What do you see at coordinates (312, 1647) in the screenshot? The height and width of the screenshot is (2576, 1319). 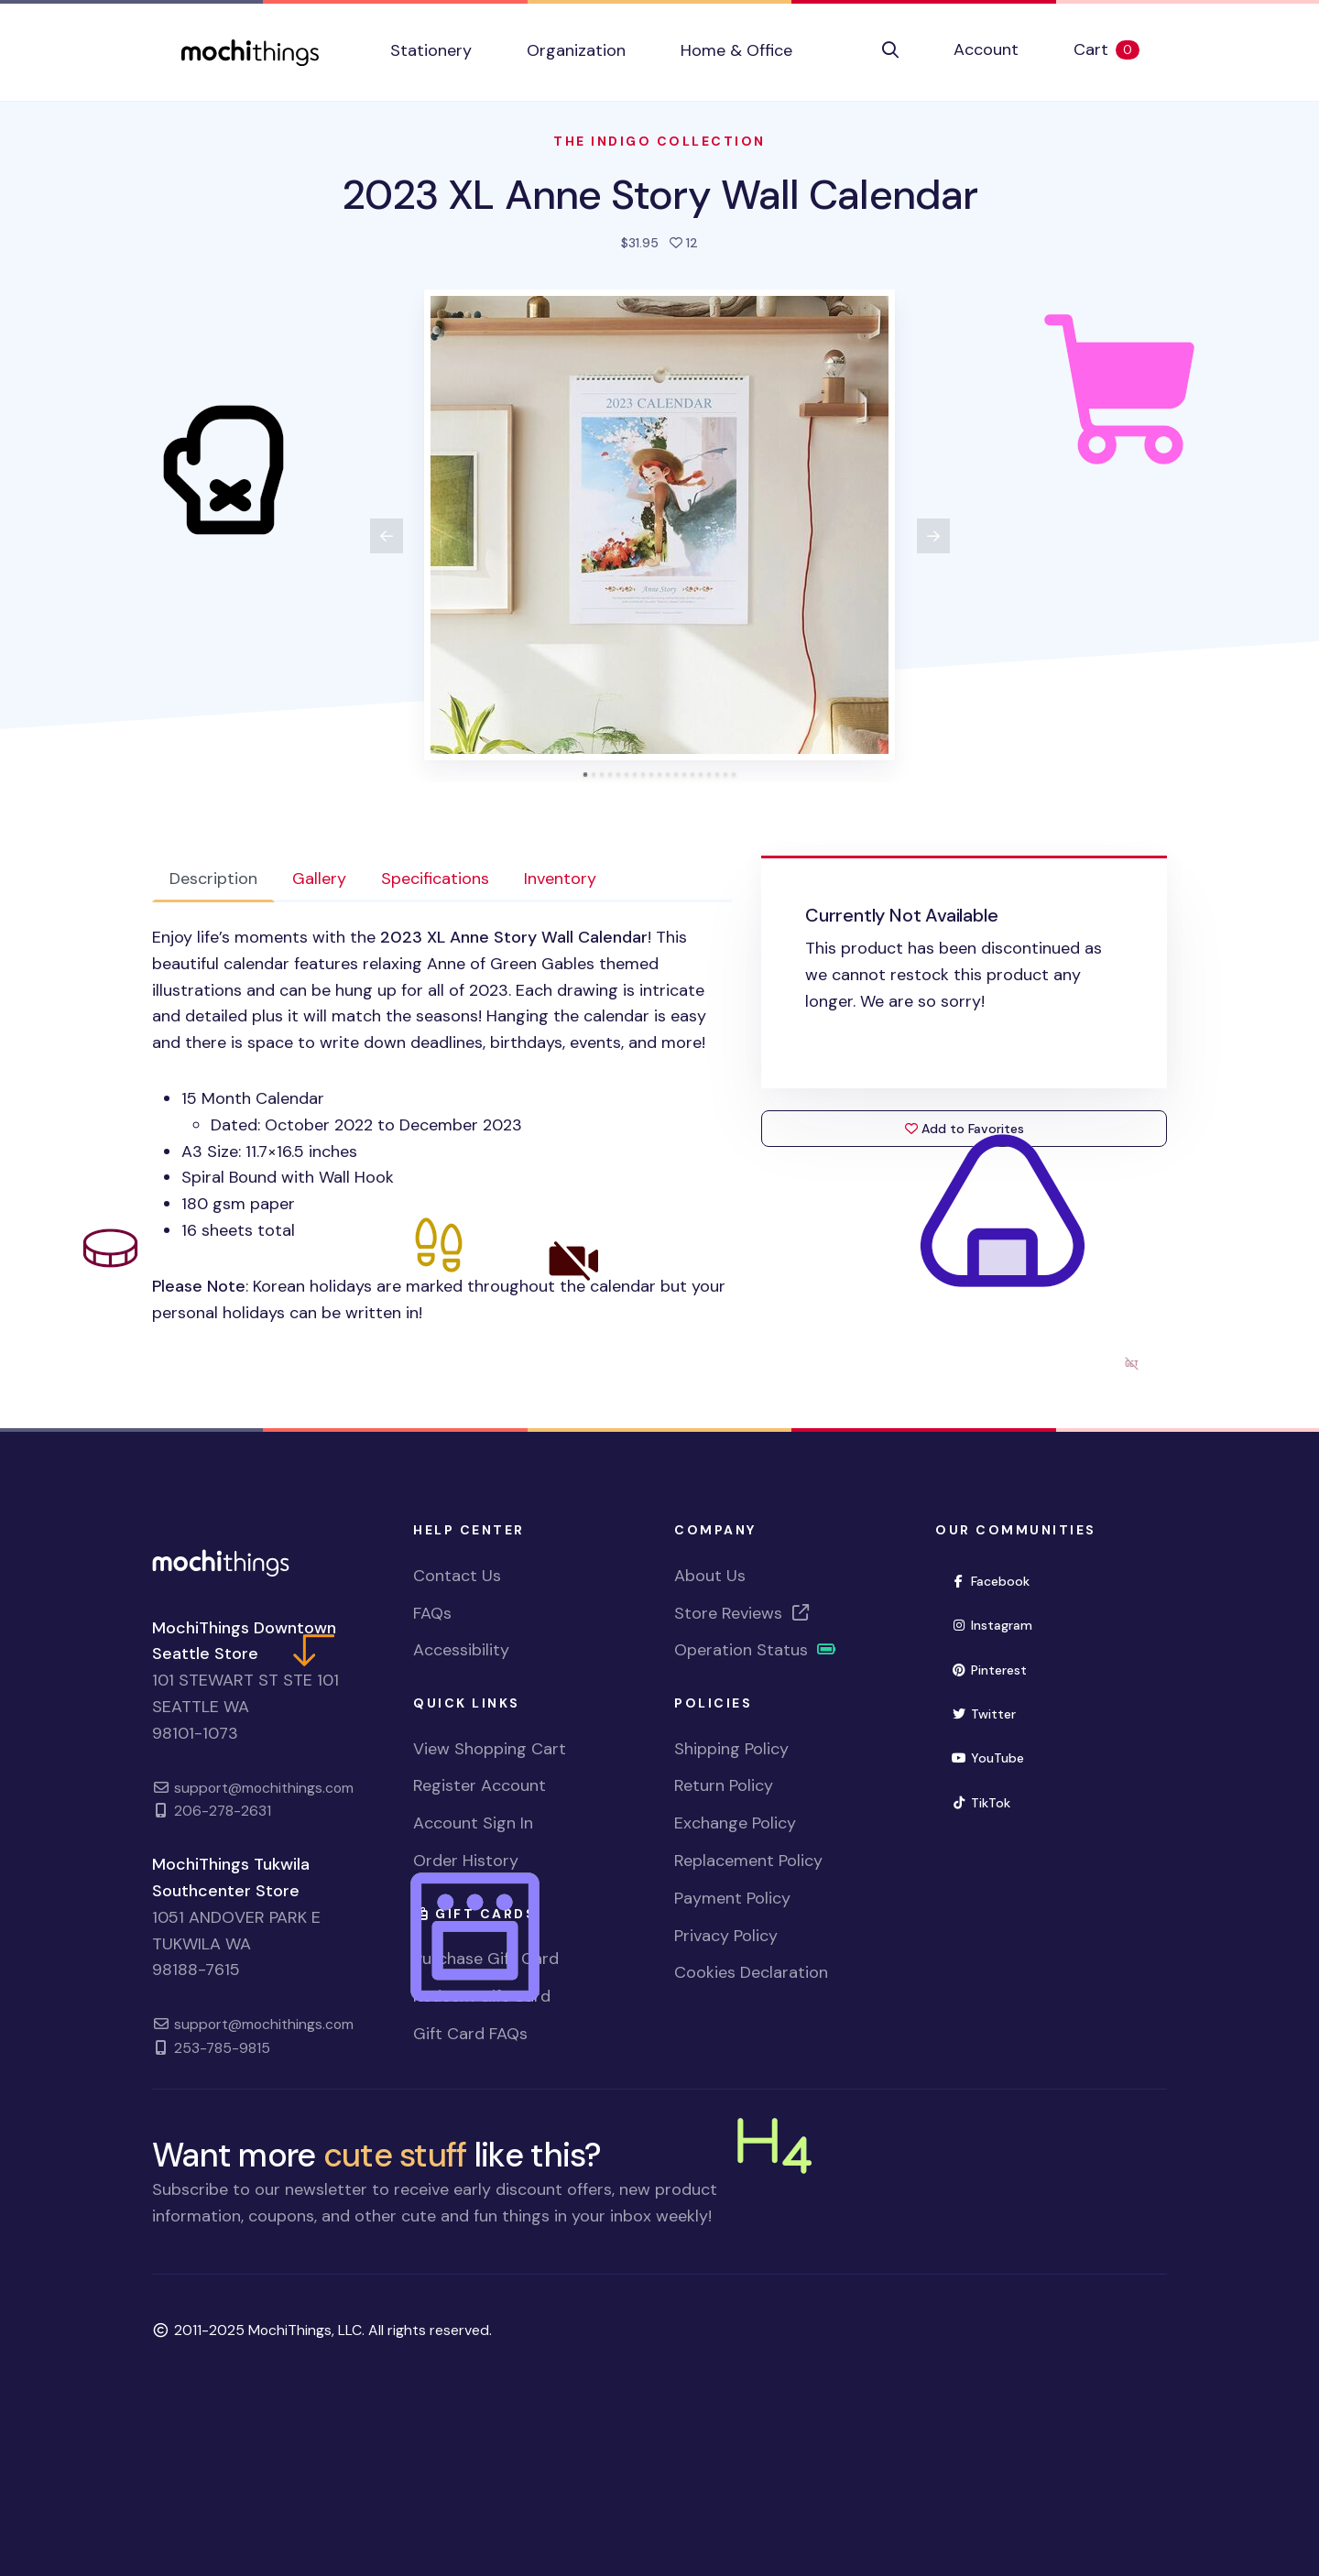 I see `go back and down in navigation` at bounding box center [312, 1647].